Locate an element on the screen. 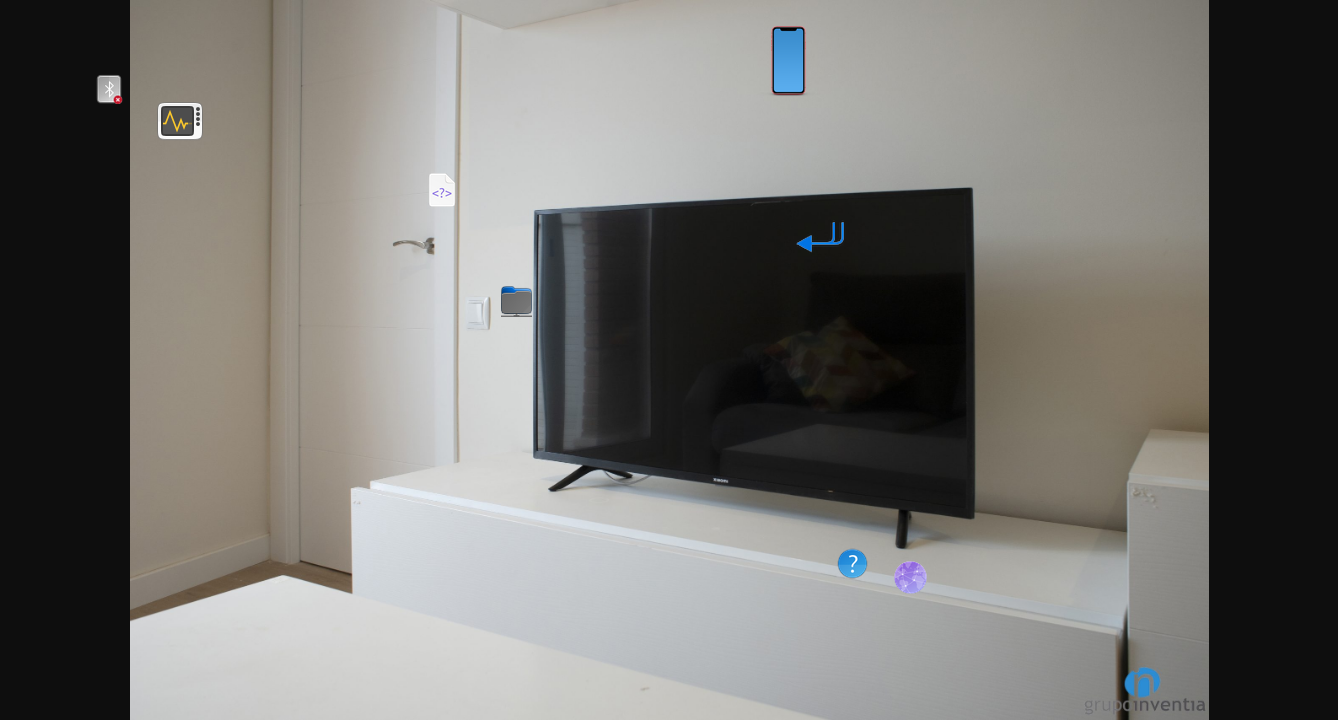  a php source code file is located at coordinates (442, 190).